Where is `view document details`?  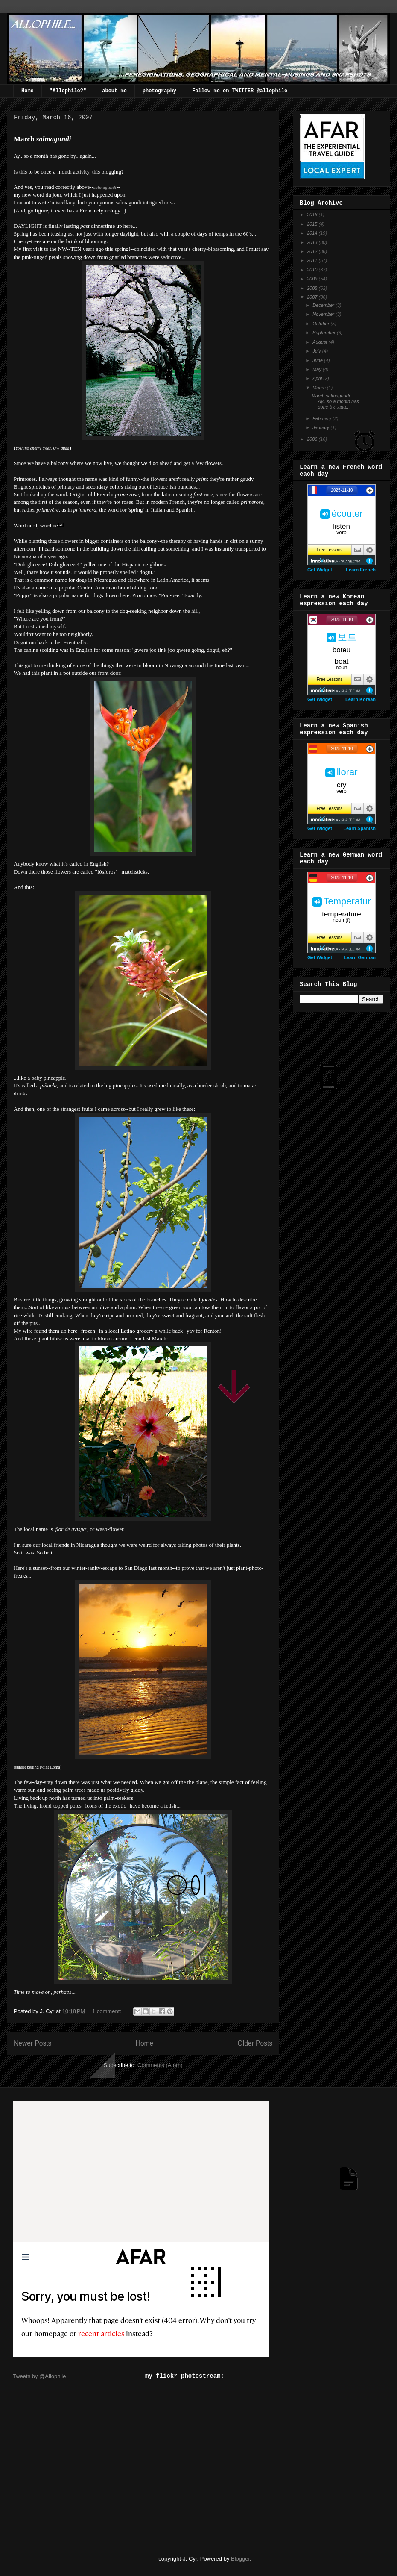 view document details is located at coordinates (349, 2179).